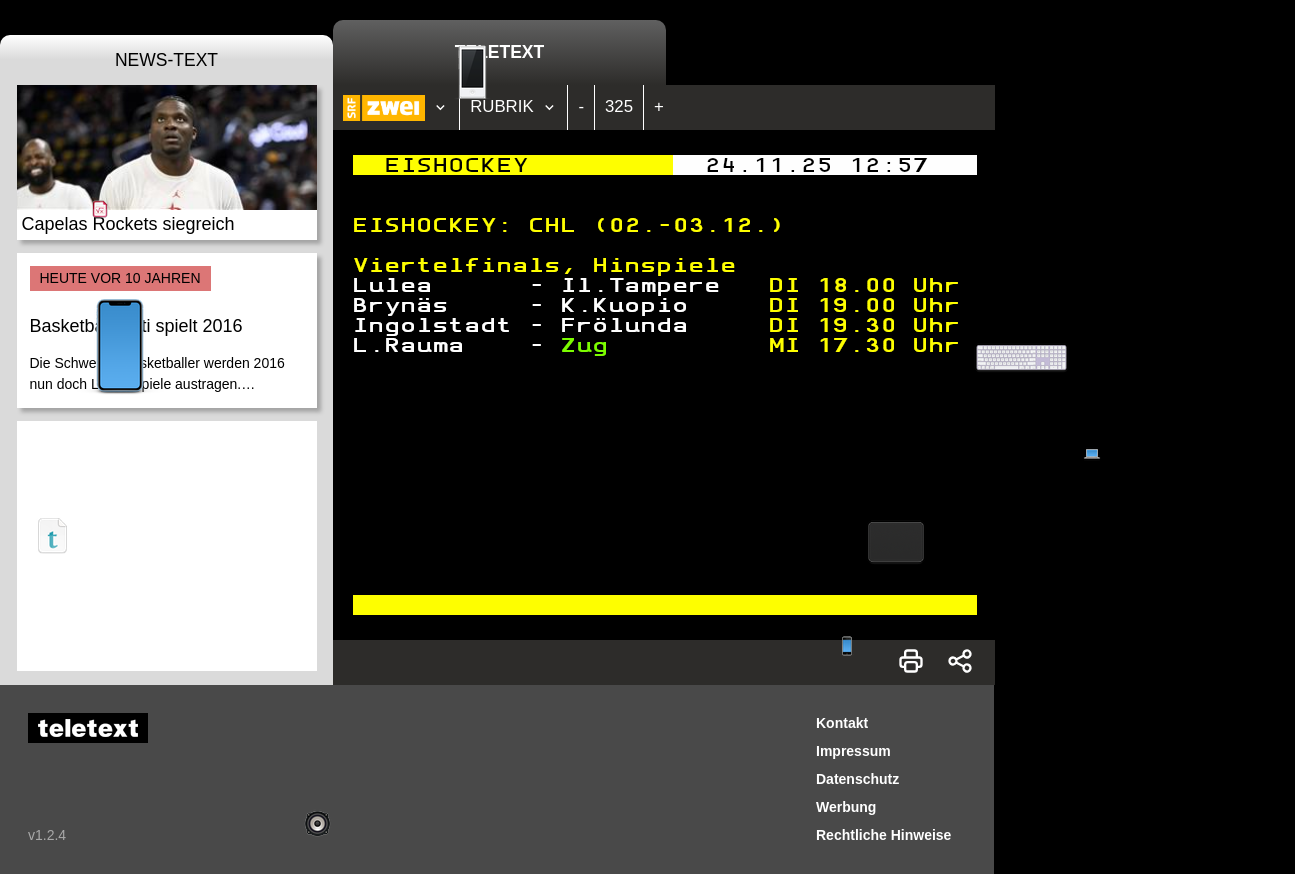 This screenshot has height=874, width=1295. What do you see at coordinates (52, 535) in the screenshot?
I see `a typst document file` at bounding box center [52, 535].